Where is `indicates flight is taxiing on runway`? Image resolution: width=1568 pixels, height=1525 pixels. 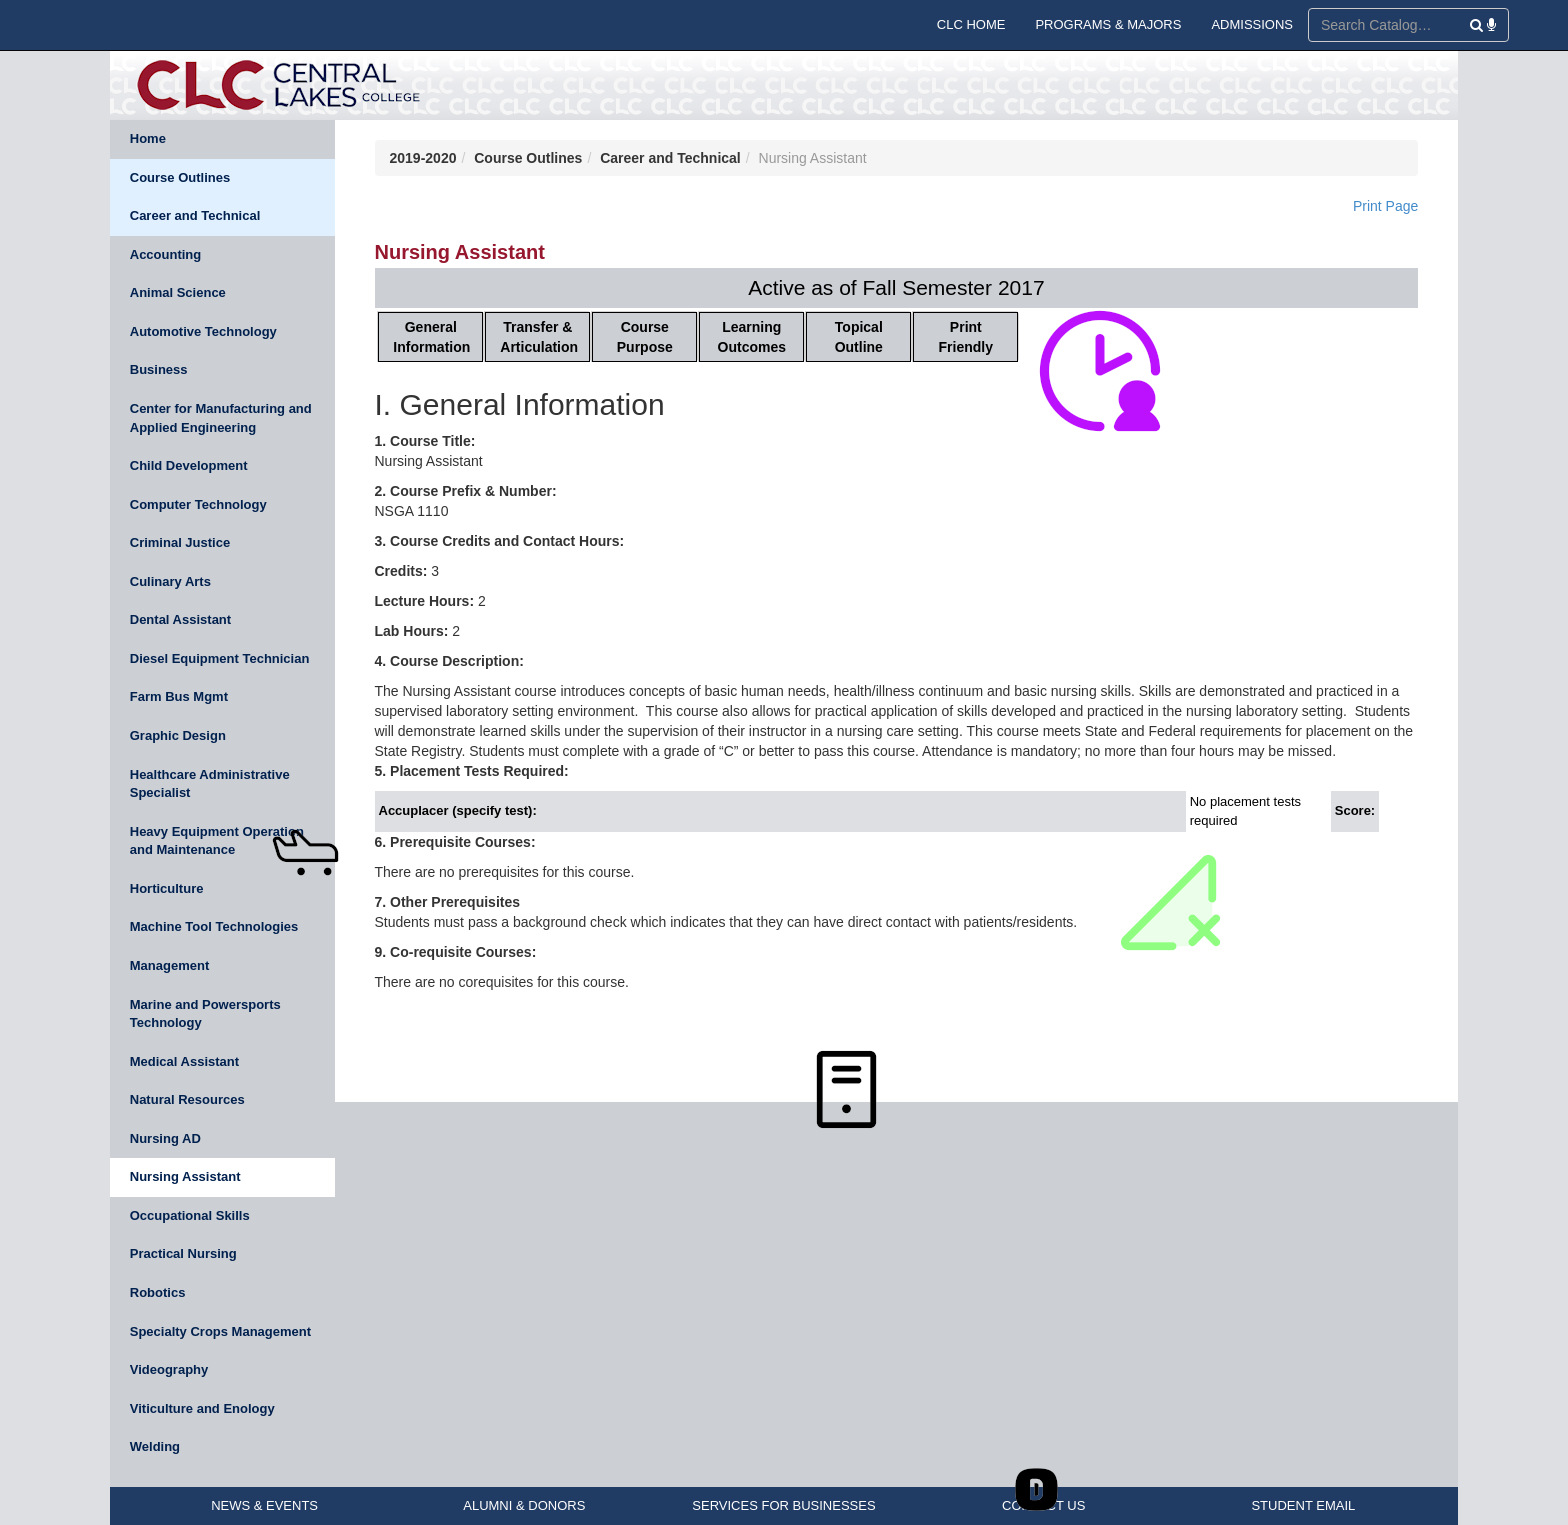
indicates flight is taxiing on runway is located at coordinates (305, 851).